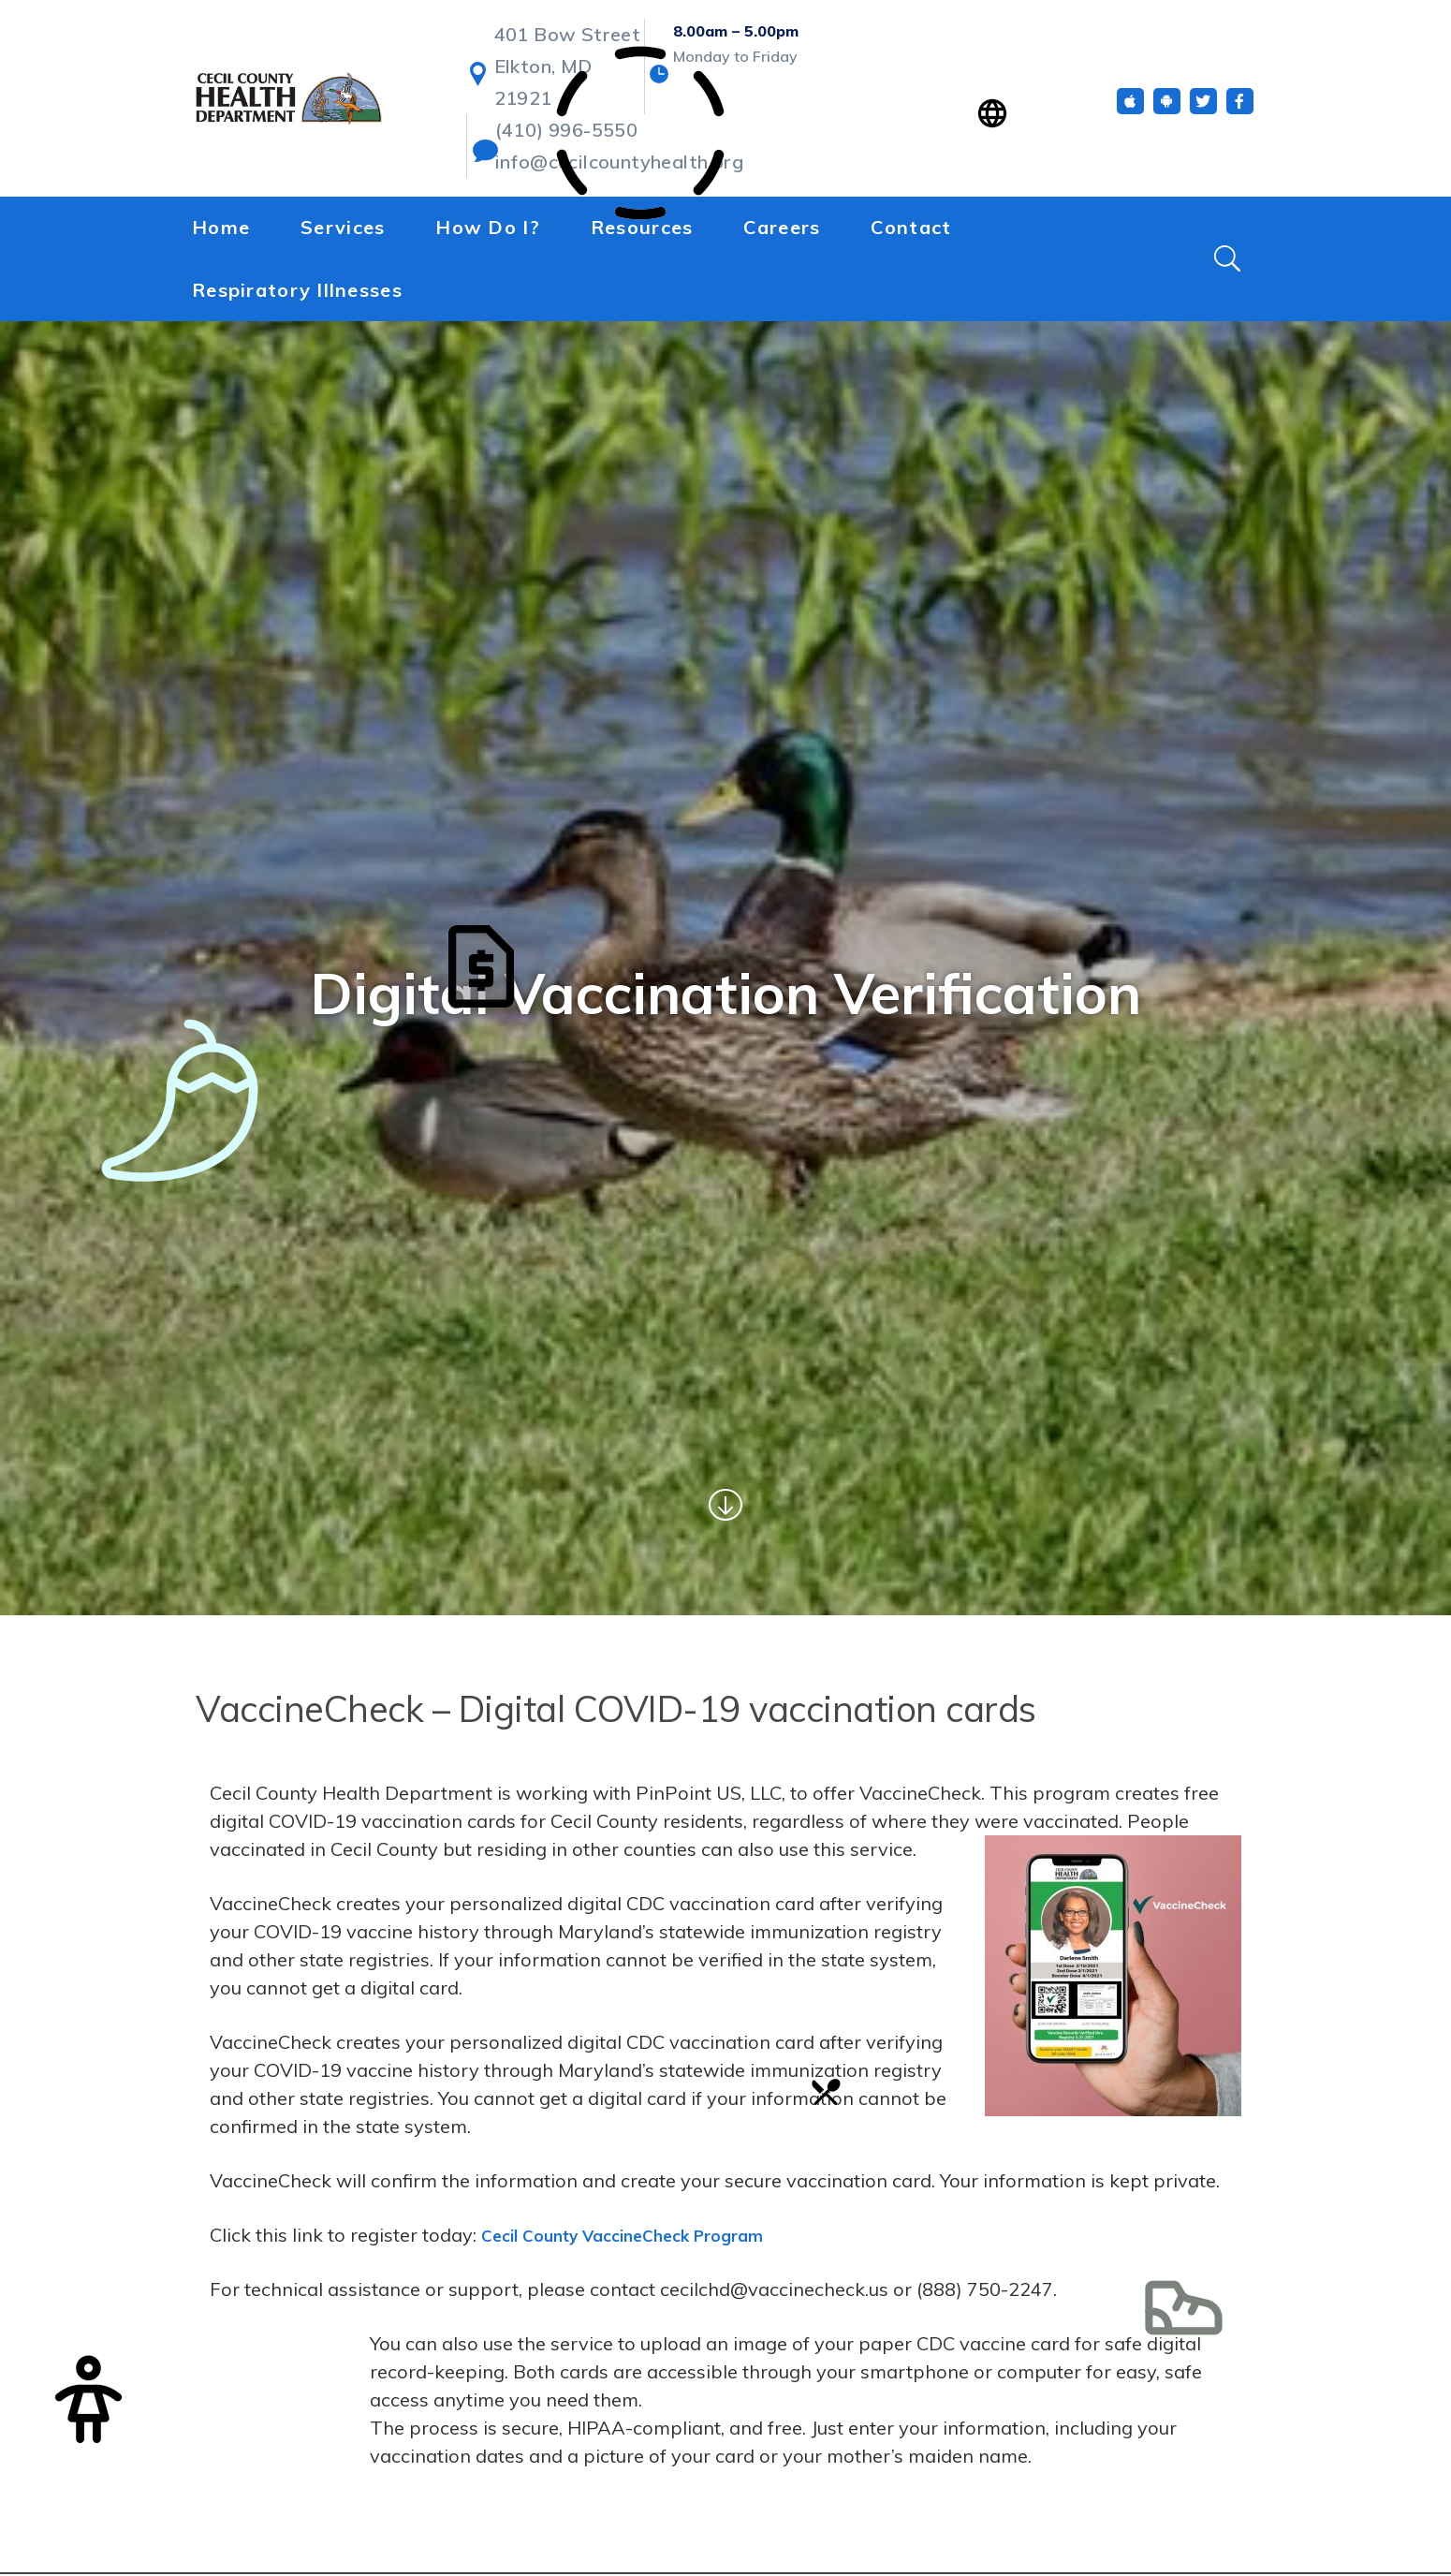  I want to click on indicates loading or processing in progress, so click(640, 133).